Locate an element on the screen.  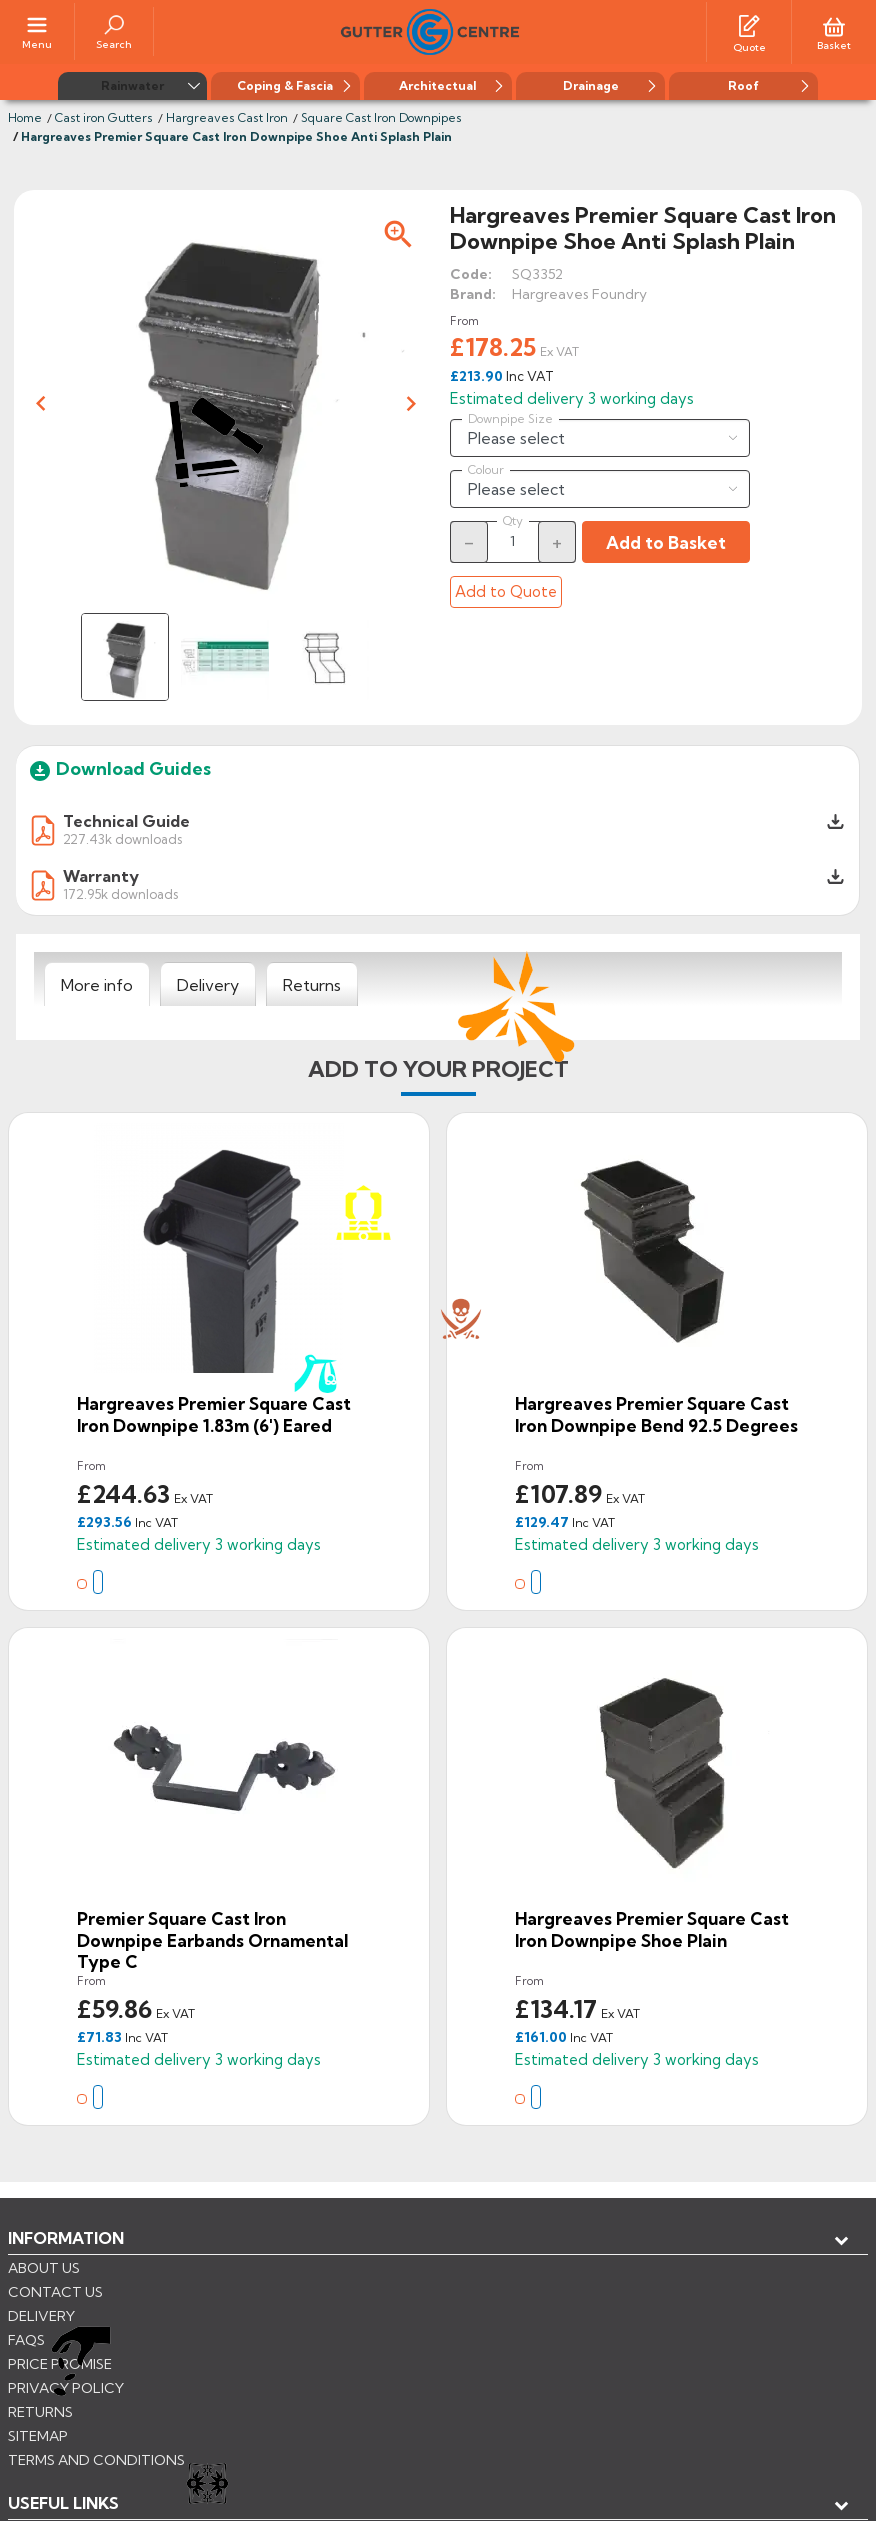
indicates a fracture or bone injury in a health app is located at coordinates (516, 1007).